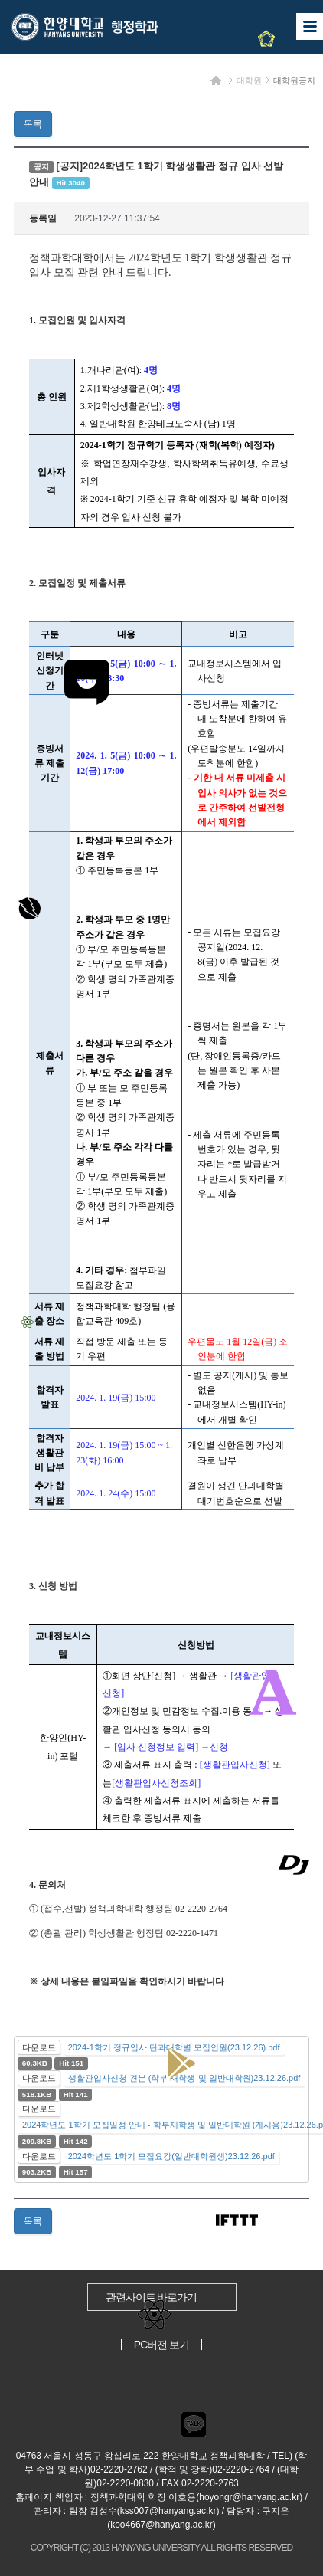 The height and width of the screenshot is (2576, 323). Describe the element at coordinates (154, 2314) in the screenshot. I see `react javascript library logo` at that location.